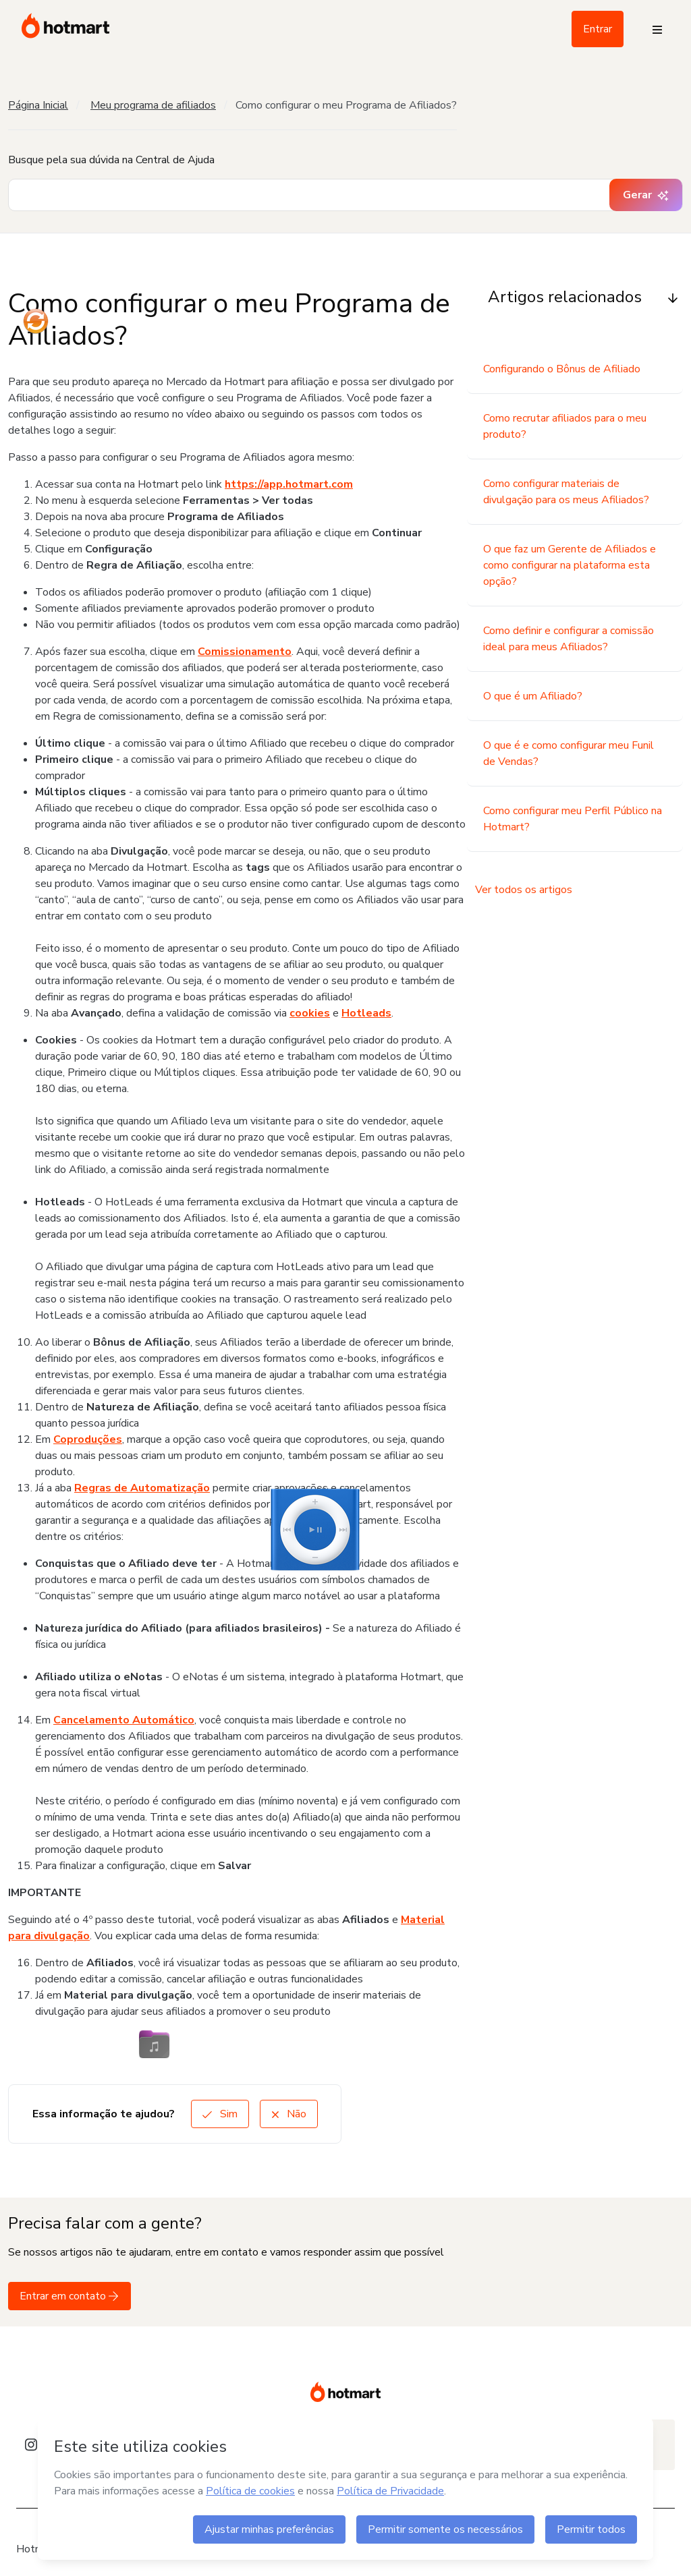 The image size is (691, 2576). What do you see at coordinates (154, 2044) in the screenshot?
I see `open your music folder` at bounding box center [154, 2044].